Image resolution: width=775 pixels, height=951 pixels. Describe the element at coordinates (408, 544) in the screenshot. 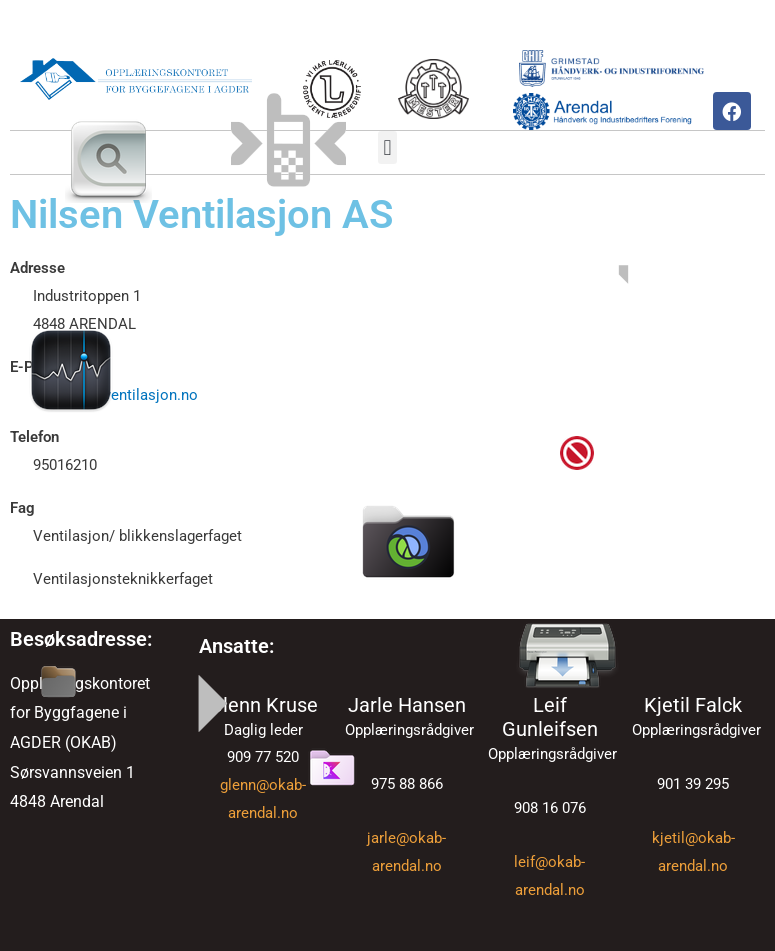

I see `open folder containing clojure project files` at that location.